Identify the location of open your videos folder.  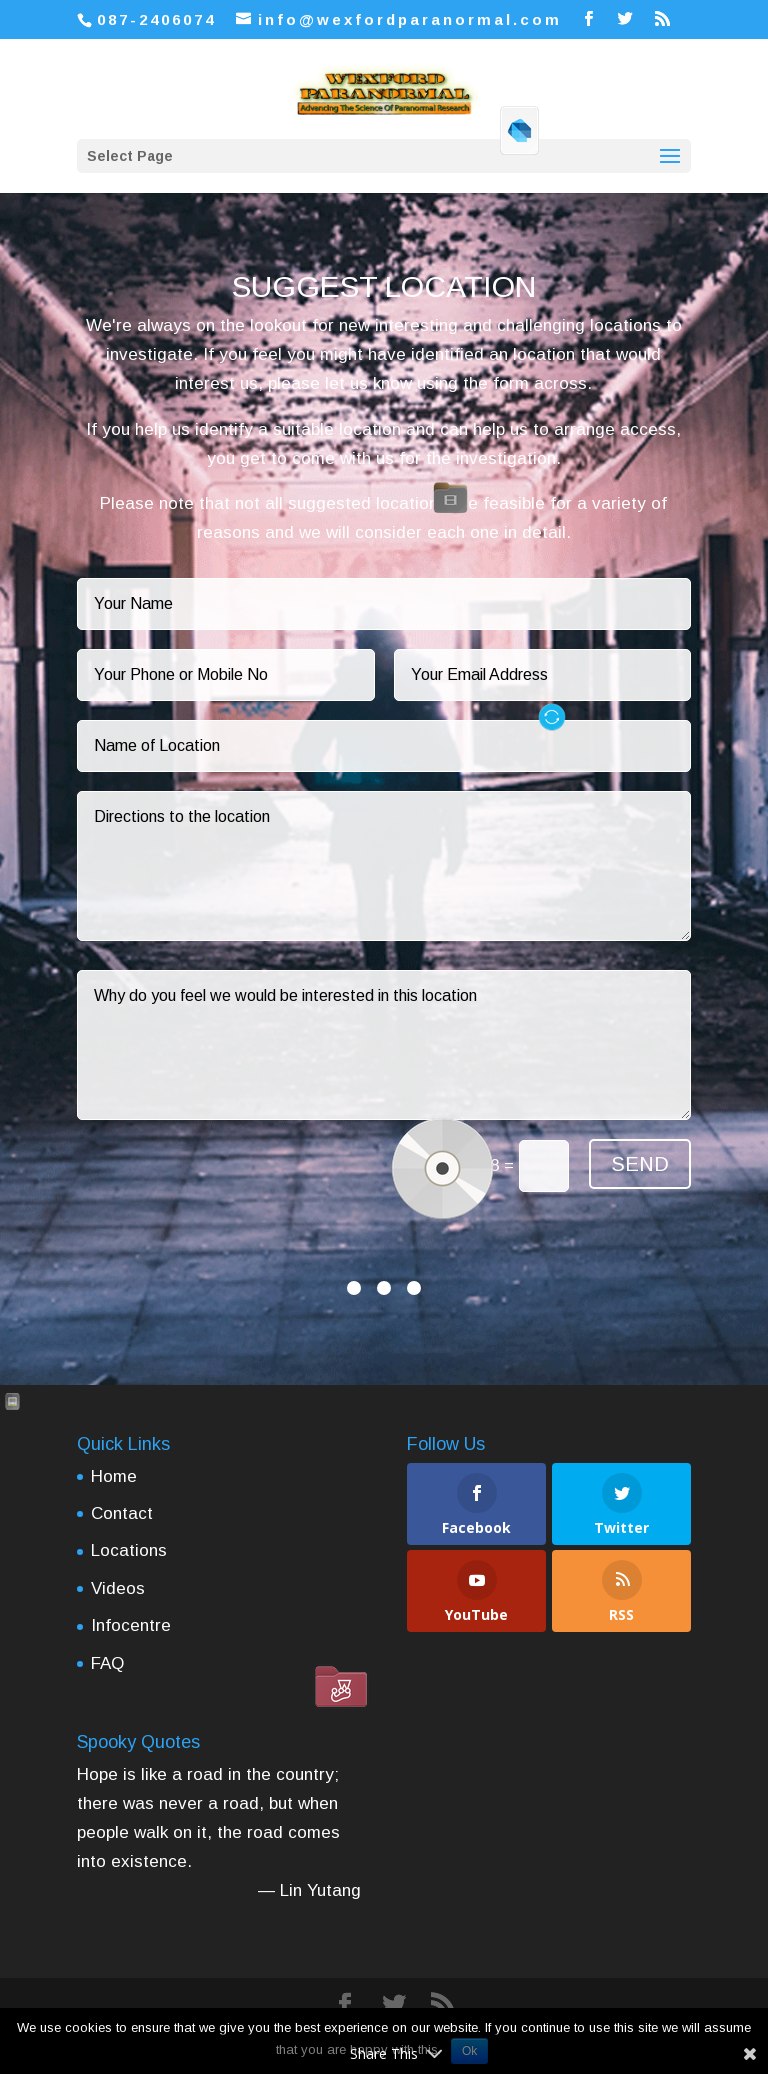
(450, 497).